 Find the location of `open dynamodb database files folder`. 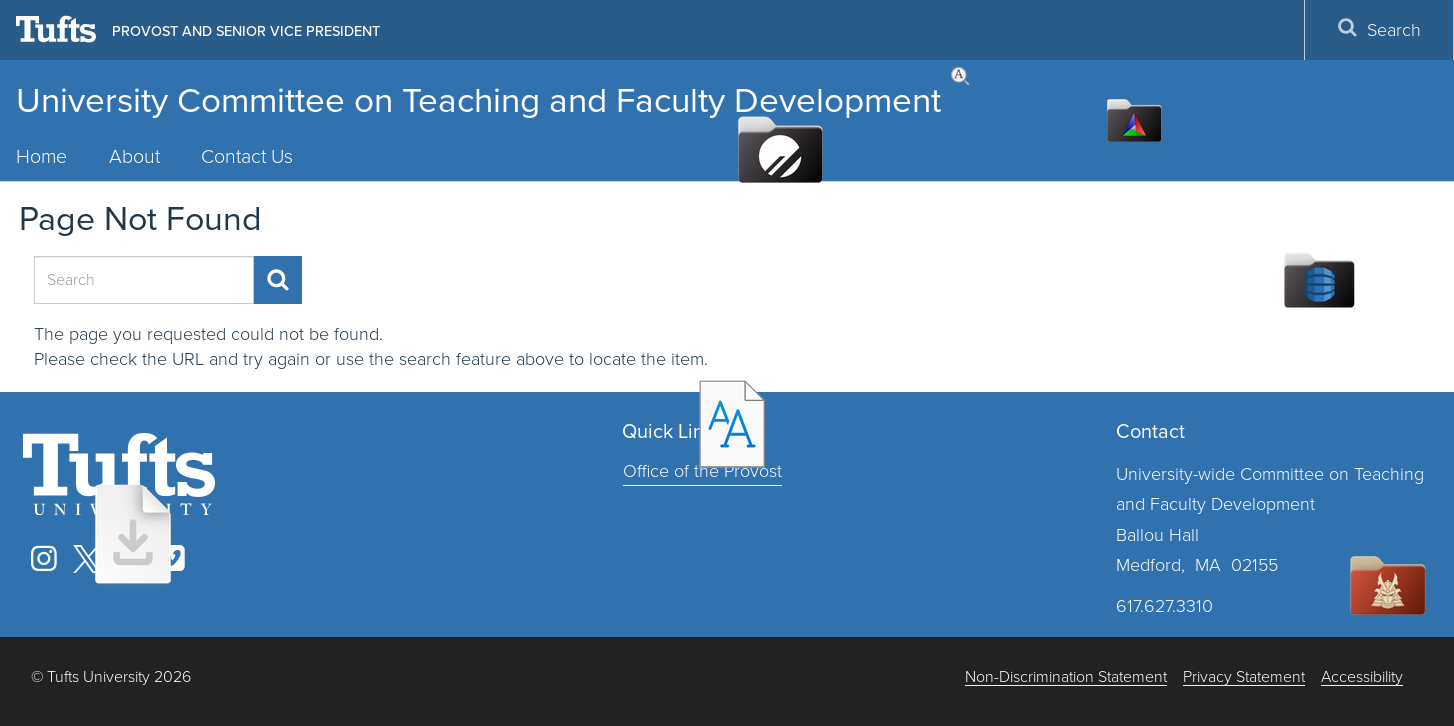

open dynamodb database files folder is located at coordinates (1319, 282).